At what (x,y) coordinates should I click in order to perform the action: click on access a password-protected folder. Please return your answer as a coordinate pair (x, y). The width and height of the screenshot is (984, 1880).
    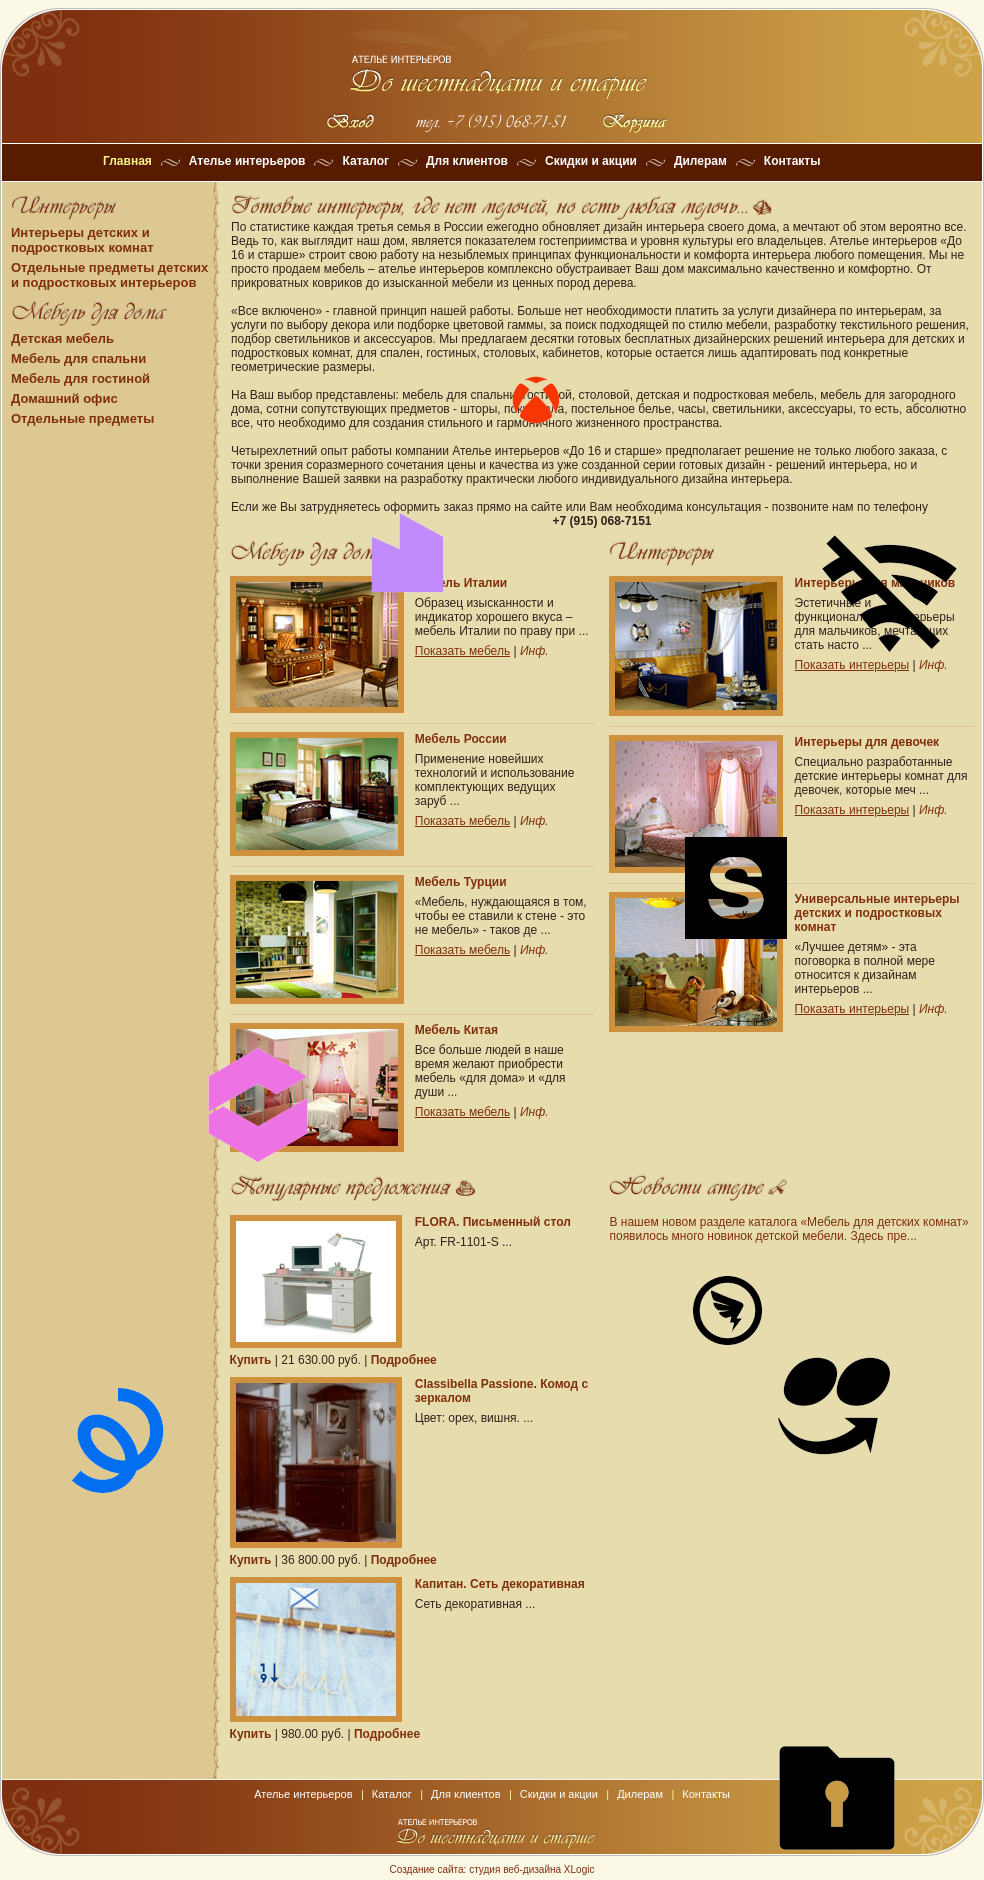
    Looking at the image, I should click on (837, 1798).